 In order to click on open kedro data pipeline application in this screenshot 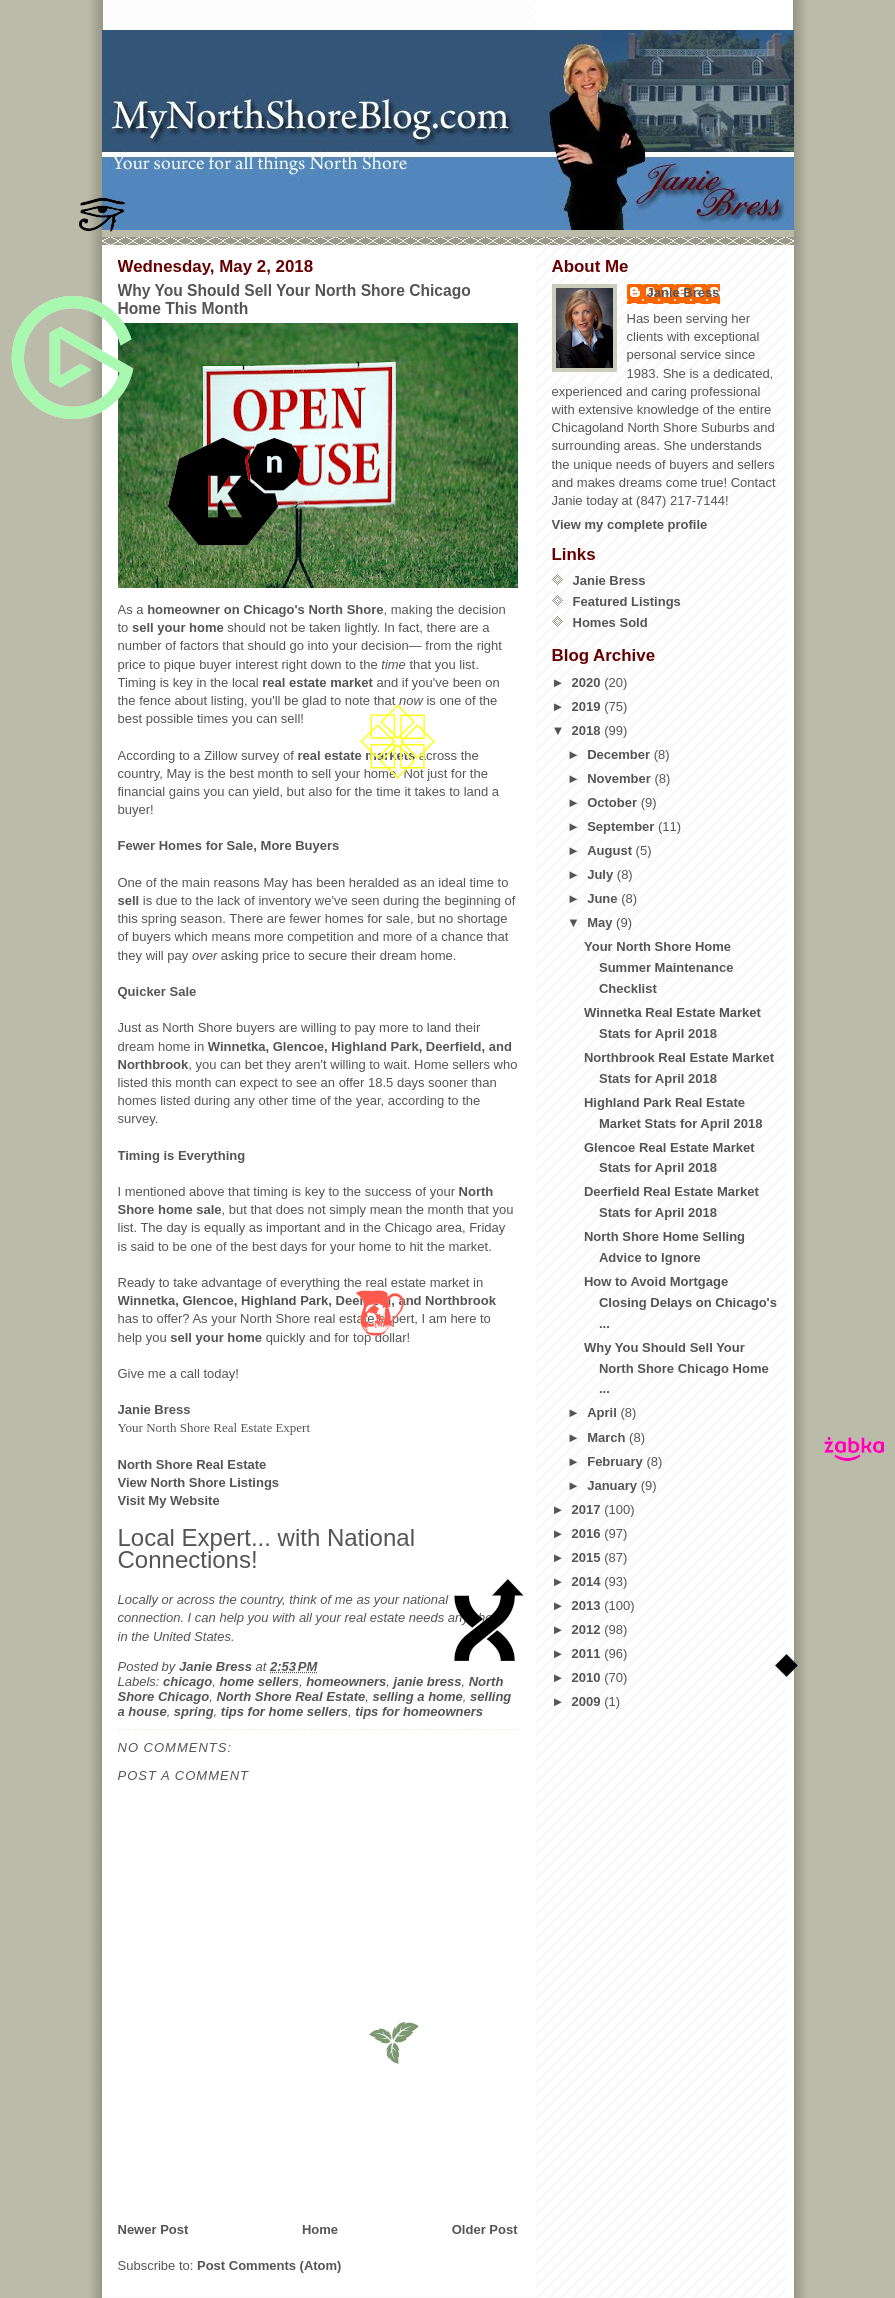, I will do `click(786, 1665)`.